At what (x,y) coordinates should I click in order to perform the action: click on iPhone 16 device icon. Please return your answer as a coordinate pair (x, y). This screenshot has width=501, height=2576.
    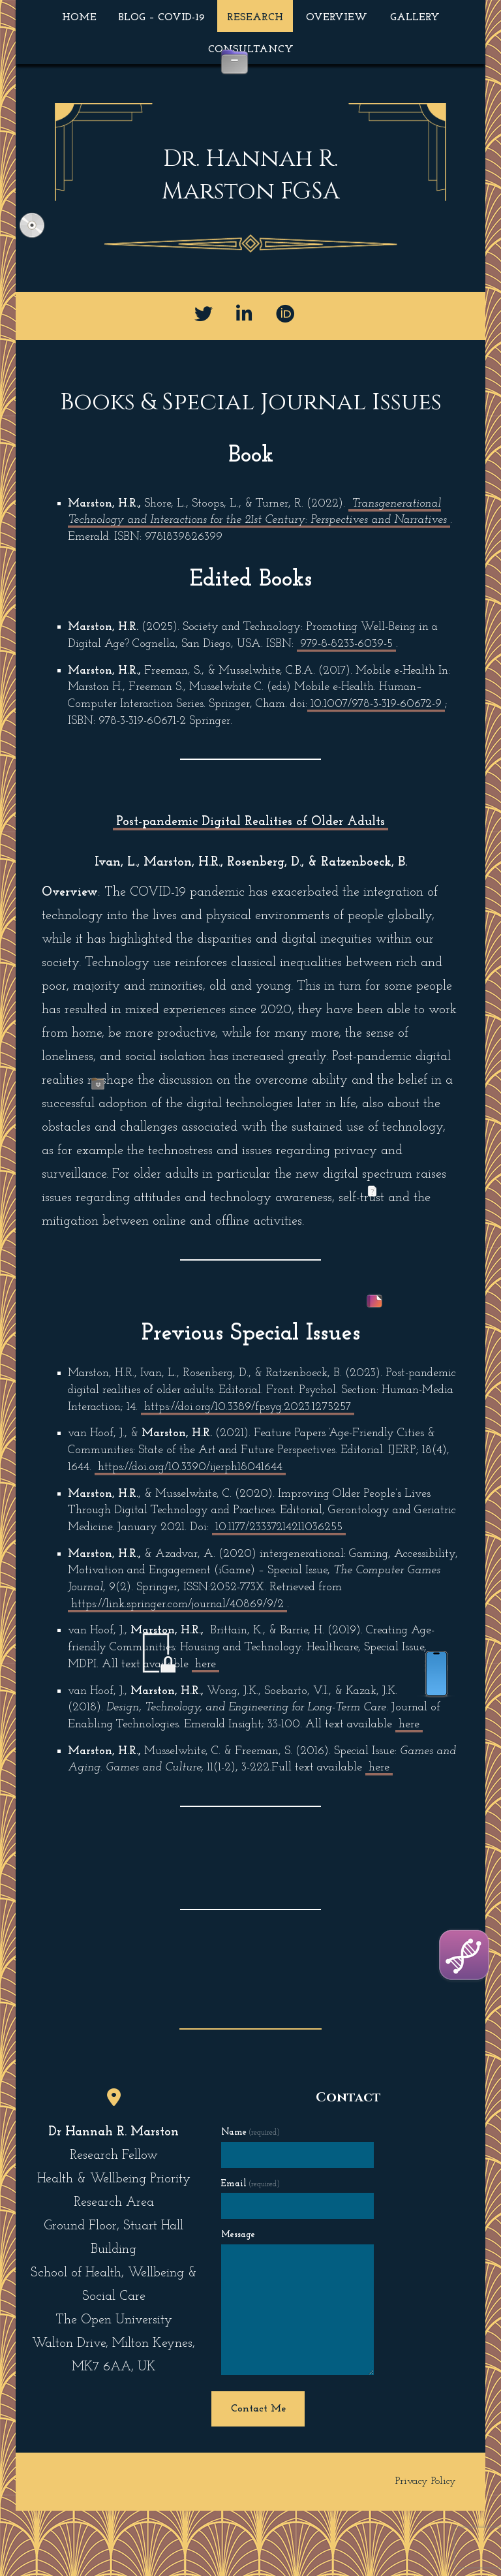
    Looking at the image, I should click on (436, 1674).